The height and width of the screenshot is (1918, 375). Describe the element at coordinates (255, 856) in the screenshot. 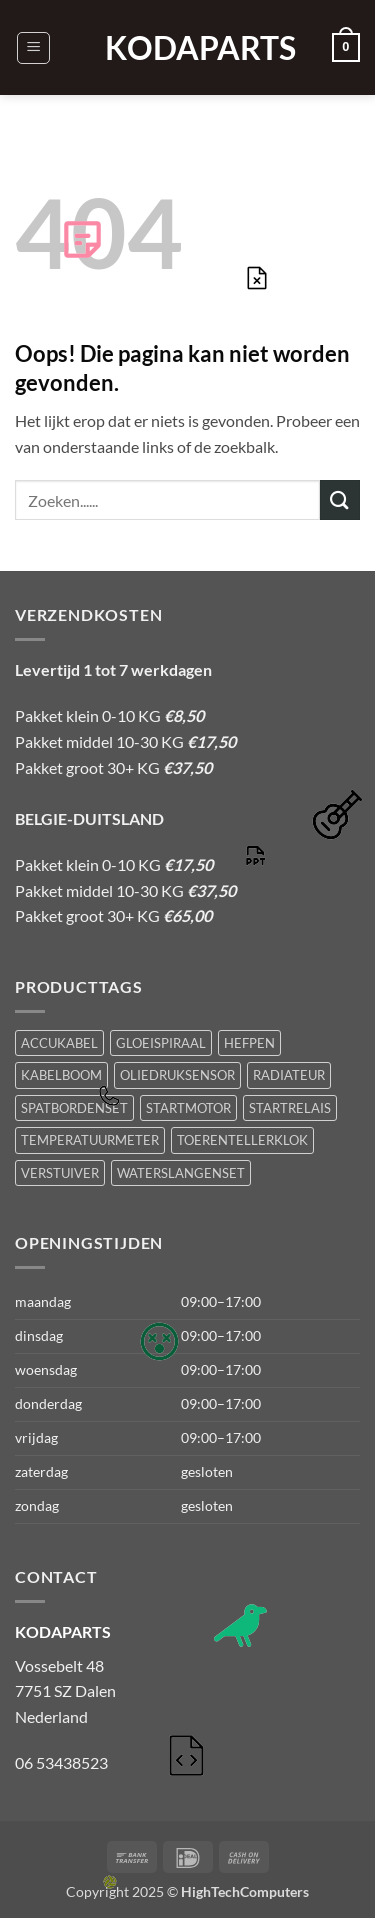

I see `open a PowerPoint presentation file` at that location.